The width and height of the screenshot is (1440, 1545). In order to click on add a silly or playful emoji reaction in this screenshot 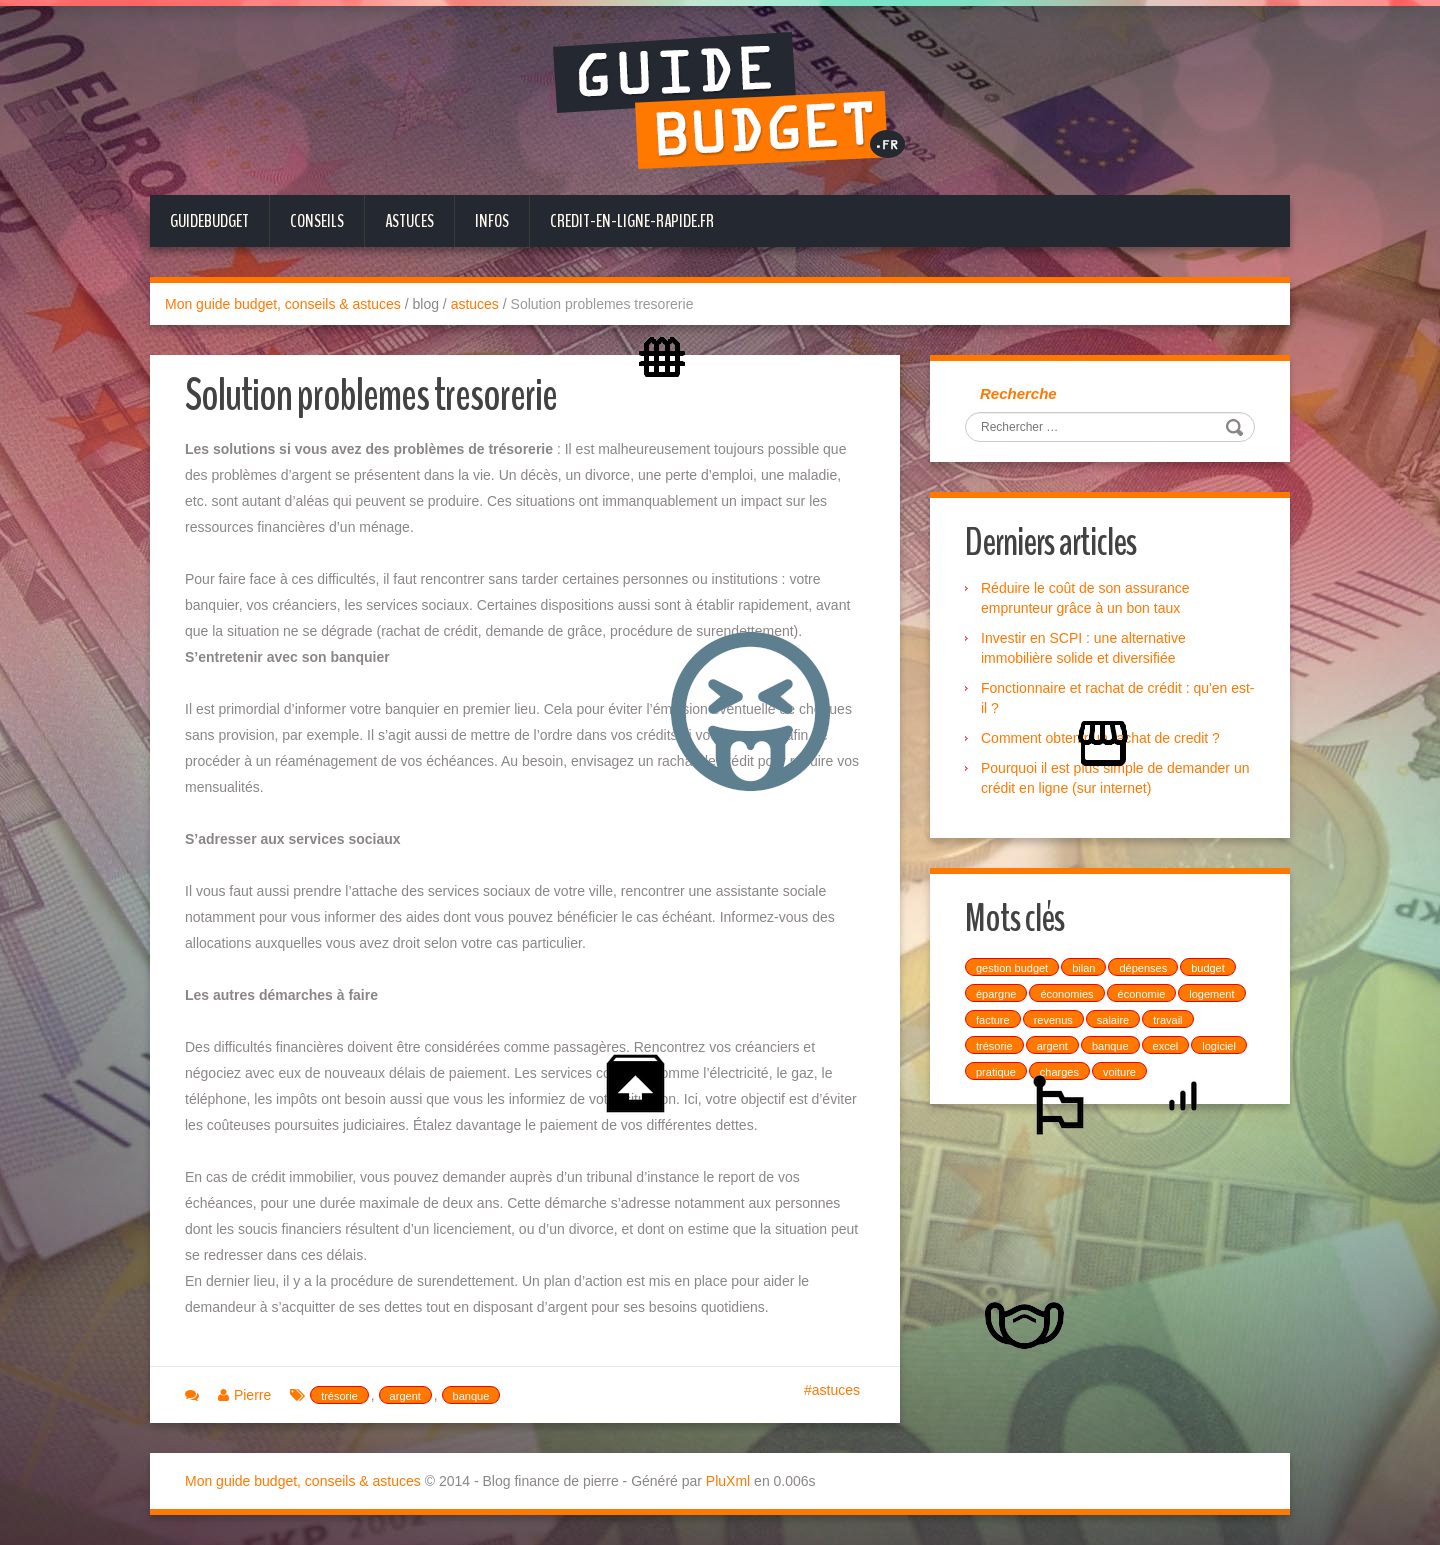, I will do `click(750, 711)`.